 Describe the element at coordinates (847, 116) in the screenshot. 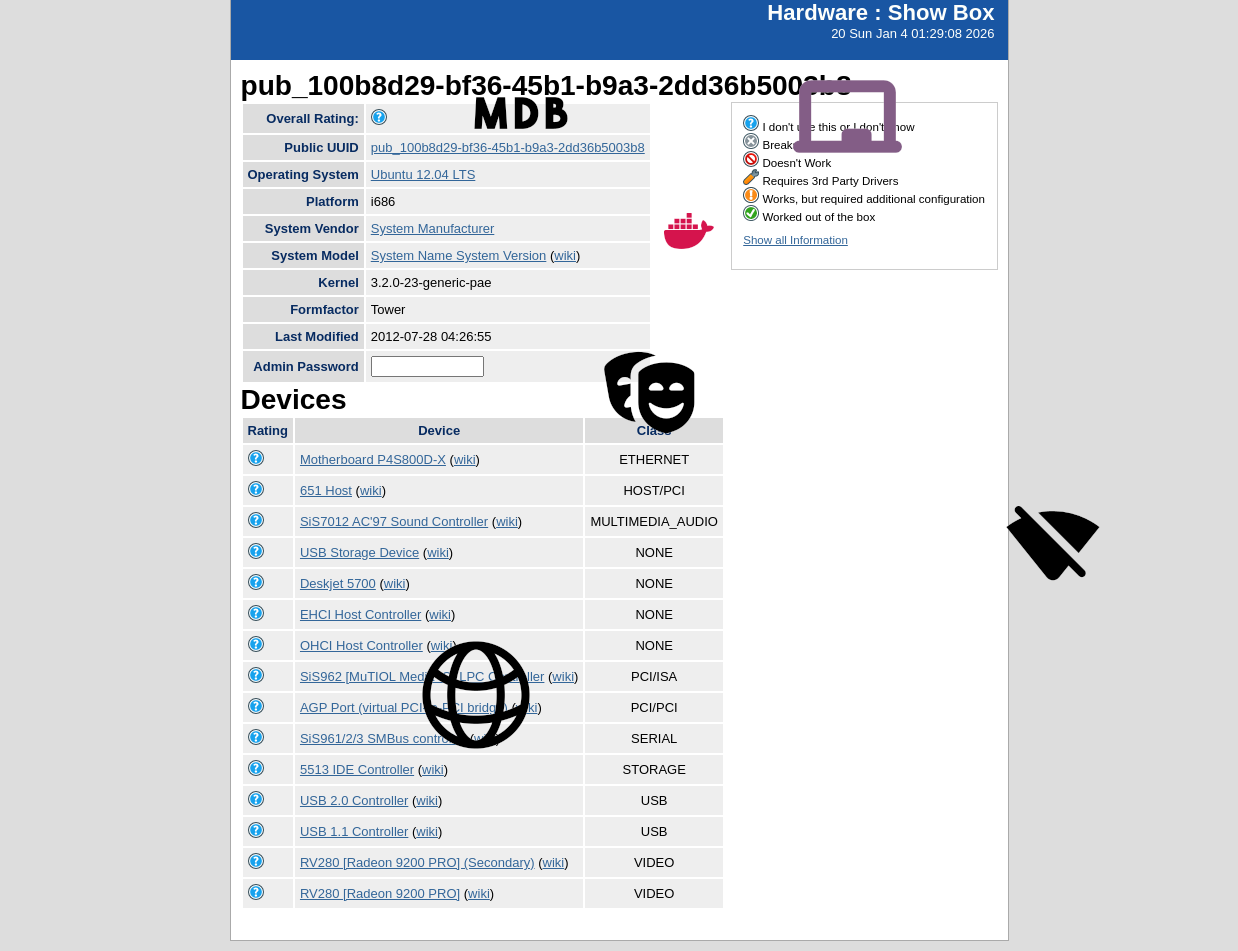

I see `access presentation or teaching mode` at that location.